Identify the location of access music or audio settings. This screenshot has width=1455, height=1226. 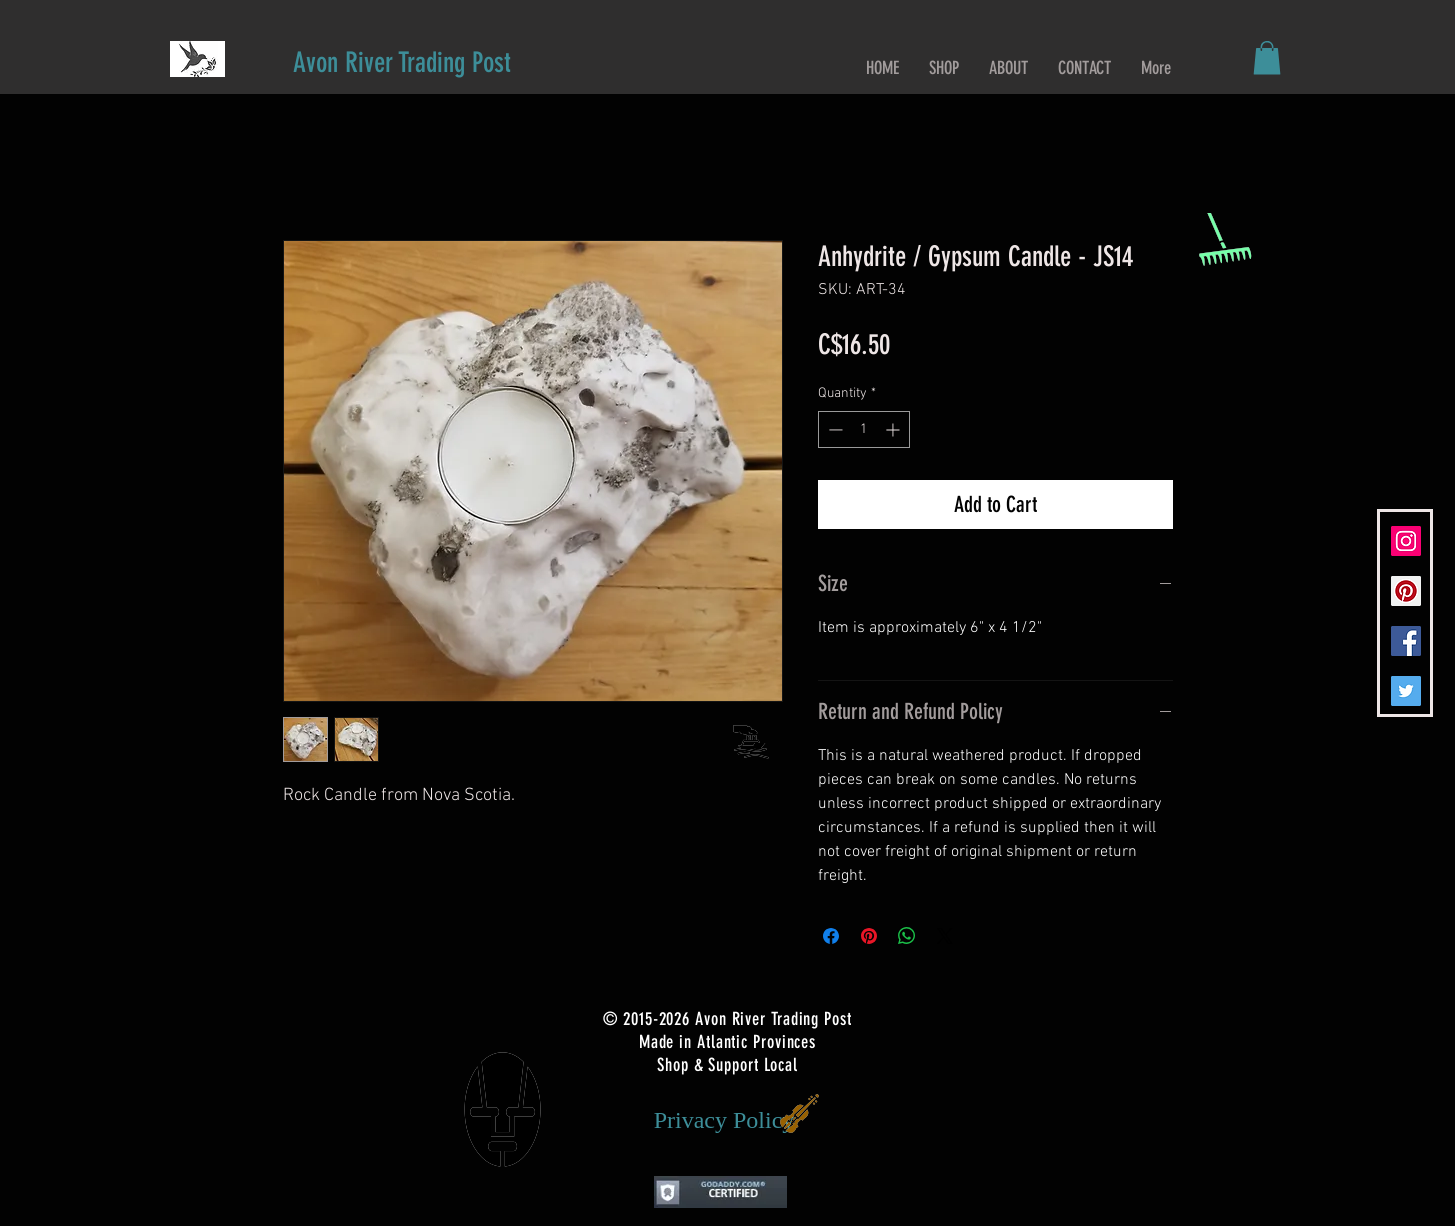
(799, 1113).